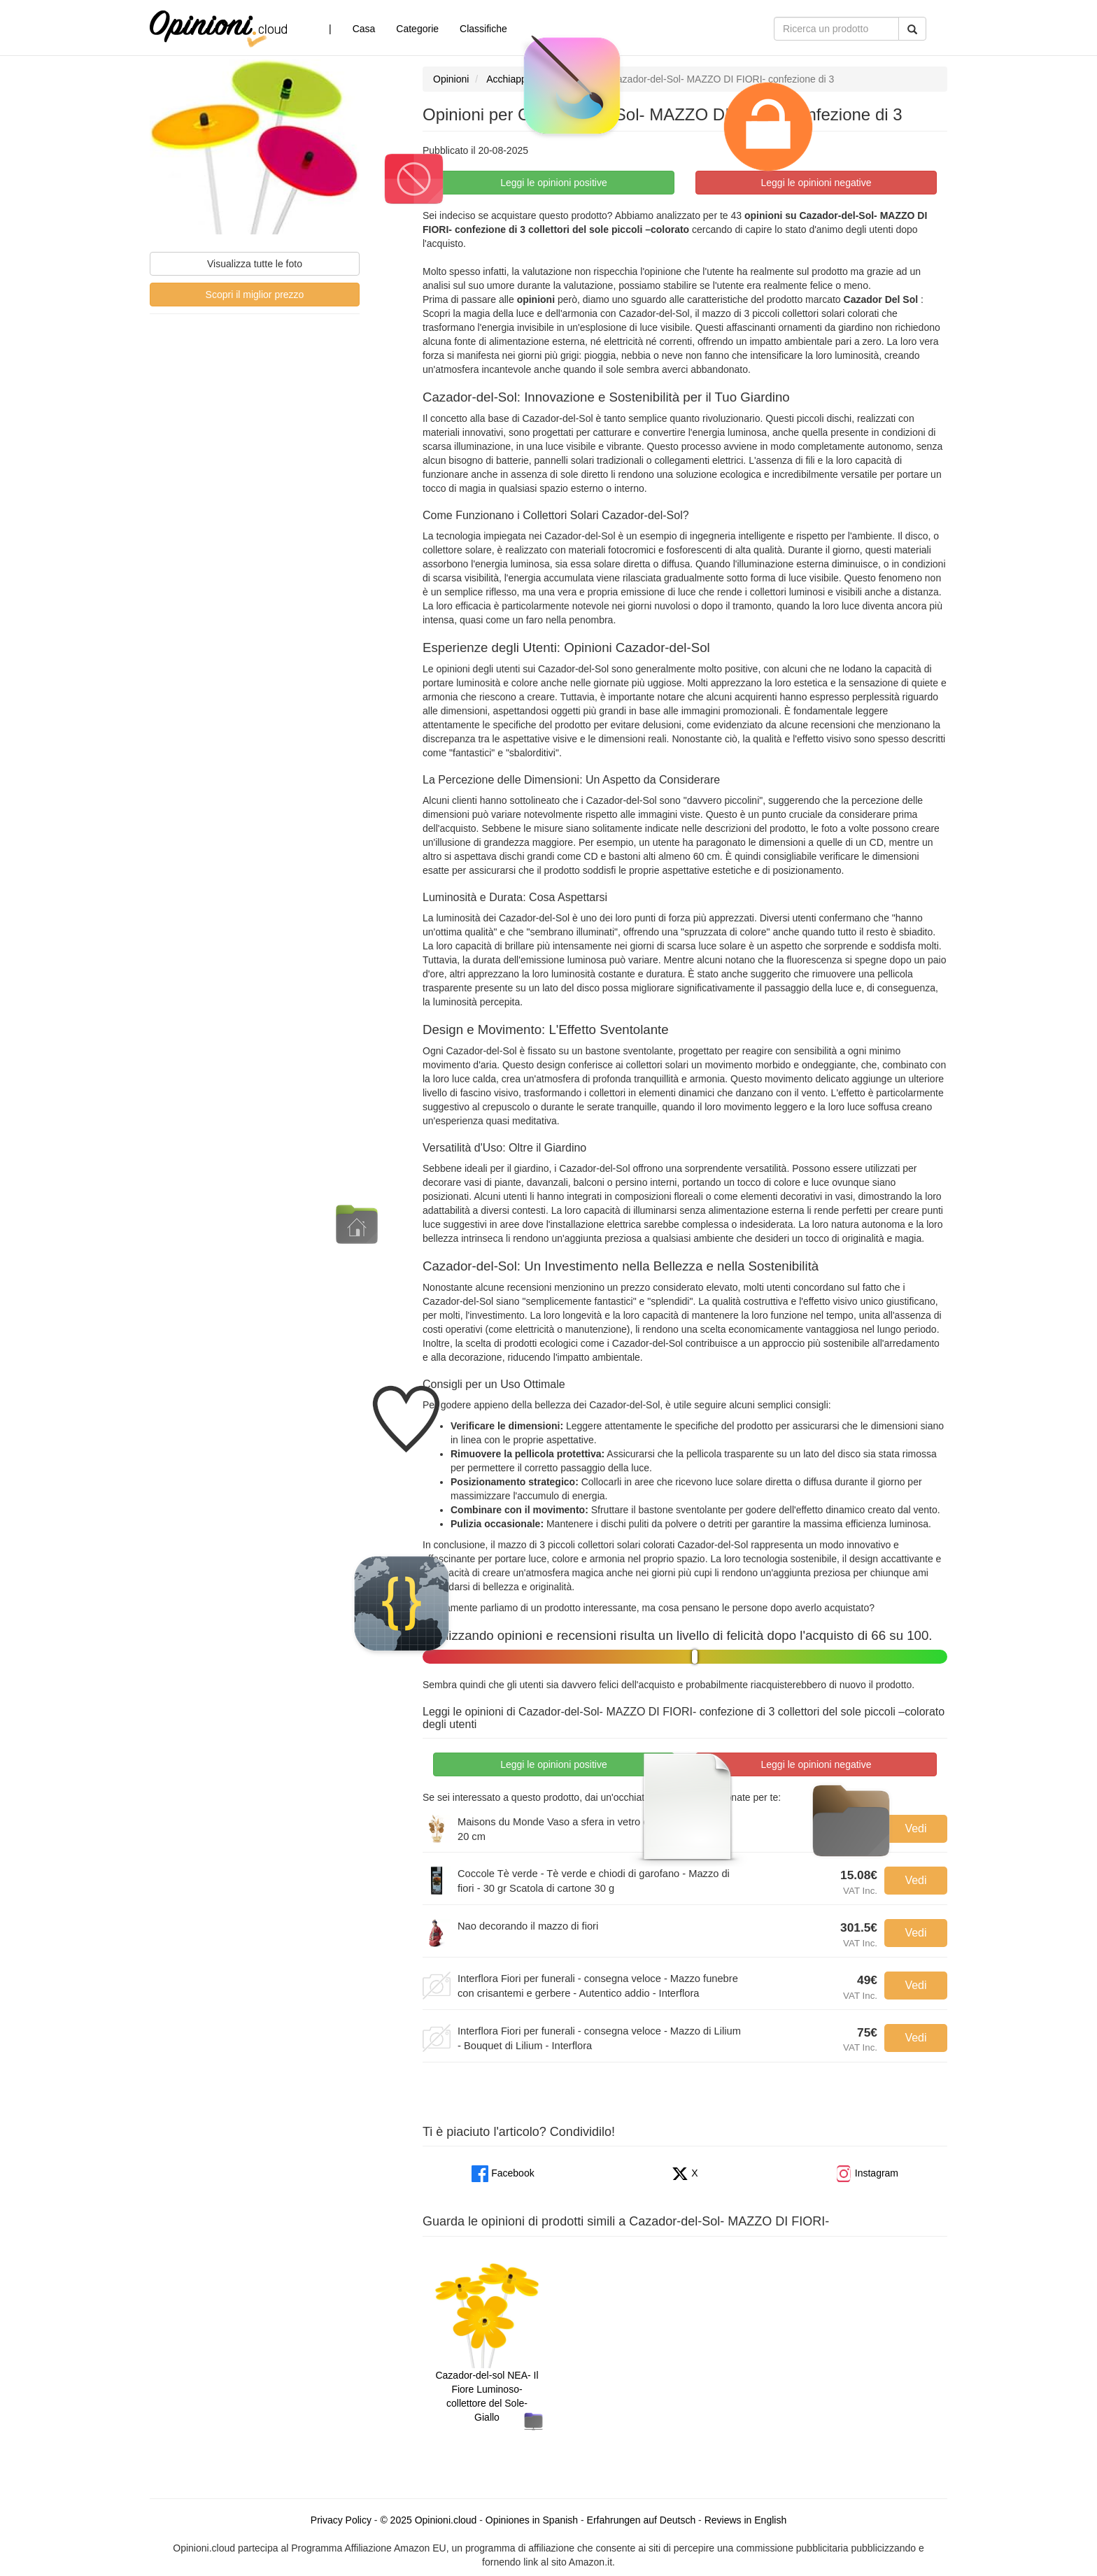 The width and height of the screenshot is (1097, 2576). I want to click on add to favorites, so click(406, 1419).